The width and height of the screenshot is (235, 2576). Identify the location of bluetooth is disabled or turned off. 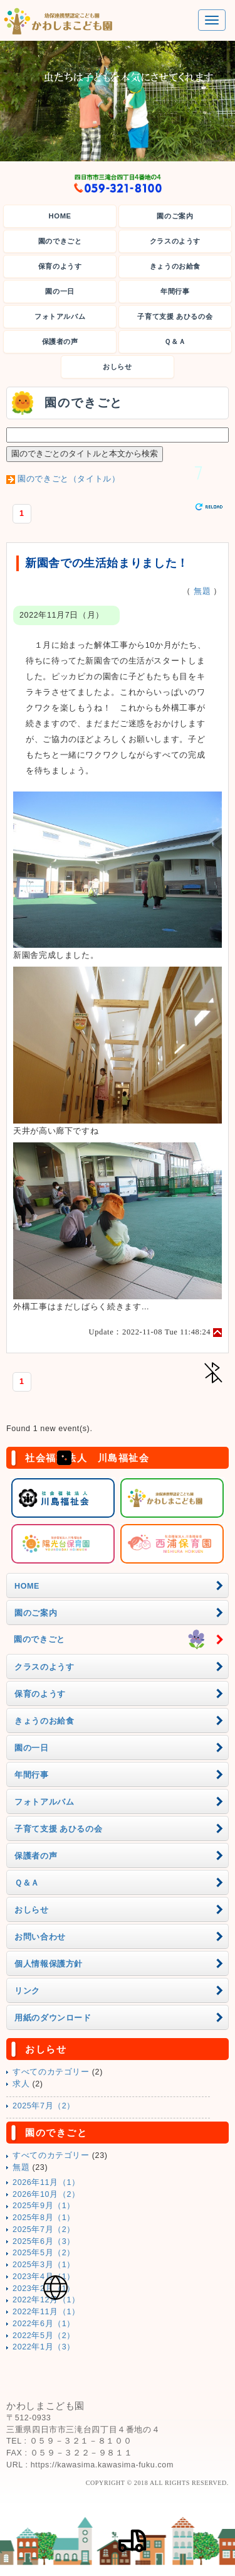
(212, 1373).